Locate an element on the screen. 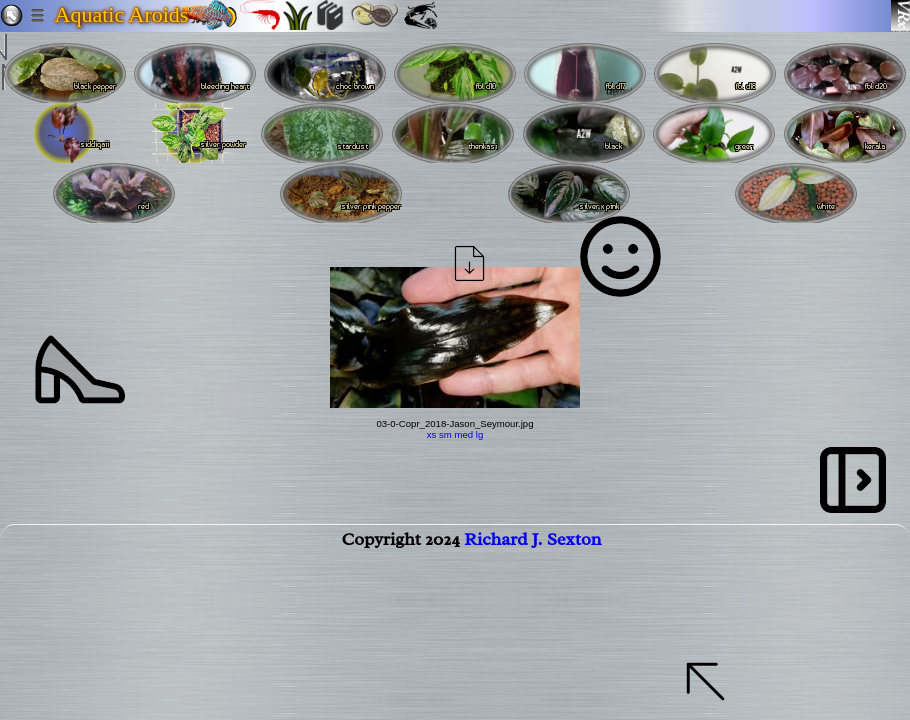  expand the left sidebar is located at coordinates (853, 480).